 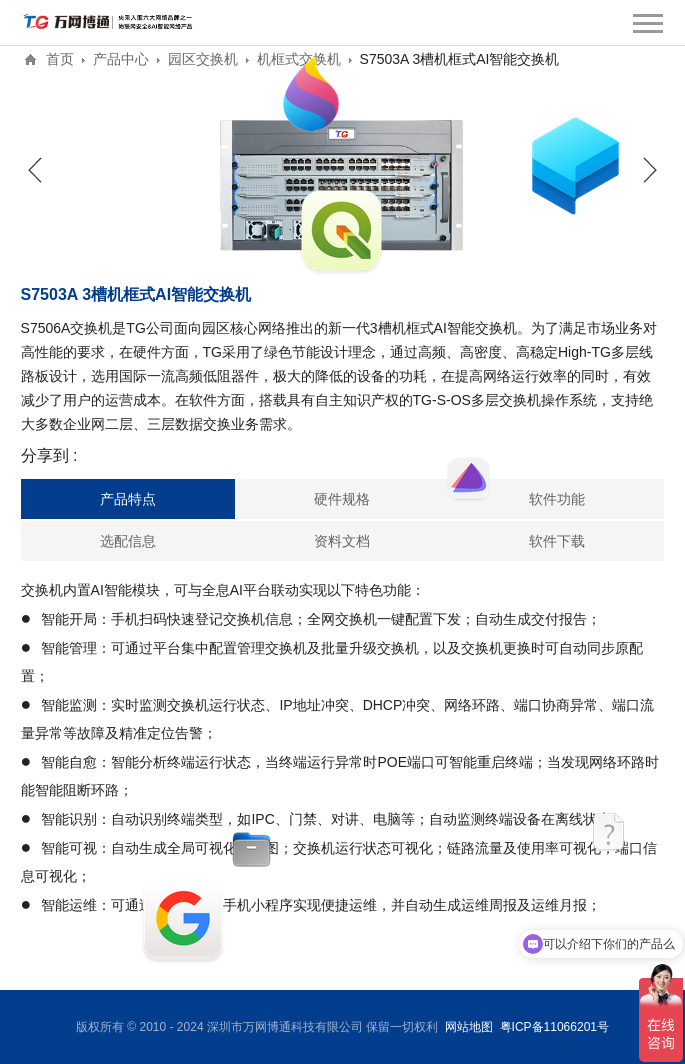 What do you see at coordinates (341, 230) in the screenshot?
I see `open qgis geographic information system application` at bounding box center [341, 230].